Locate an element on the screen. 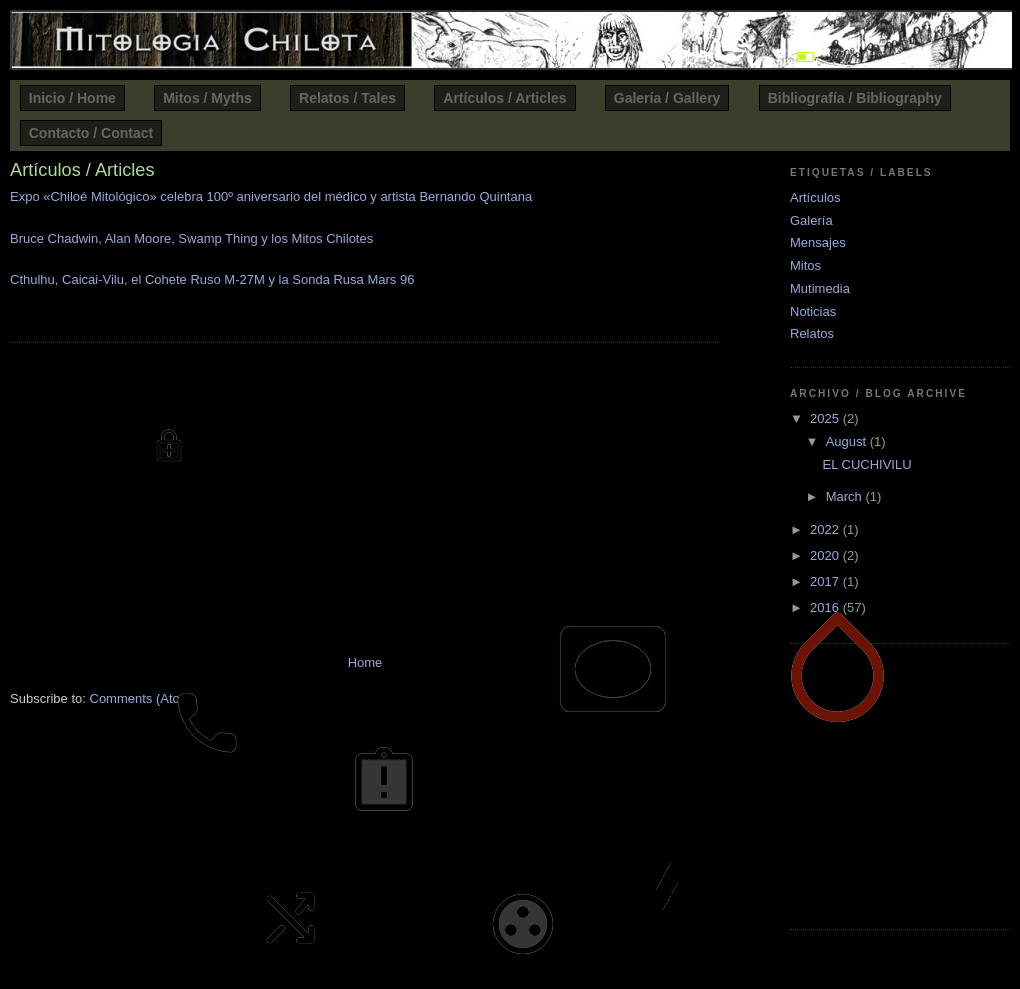 Image resolution: width=1020 pixels, height=989 pixels. indicates an overdue or late assignment is located at coordinates (384, 782).